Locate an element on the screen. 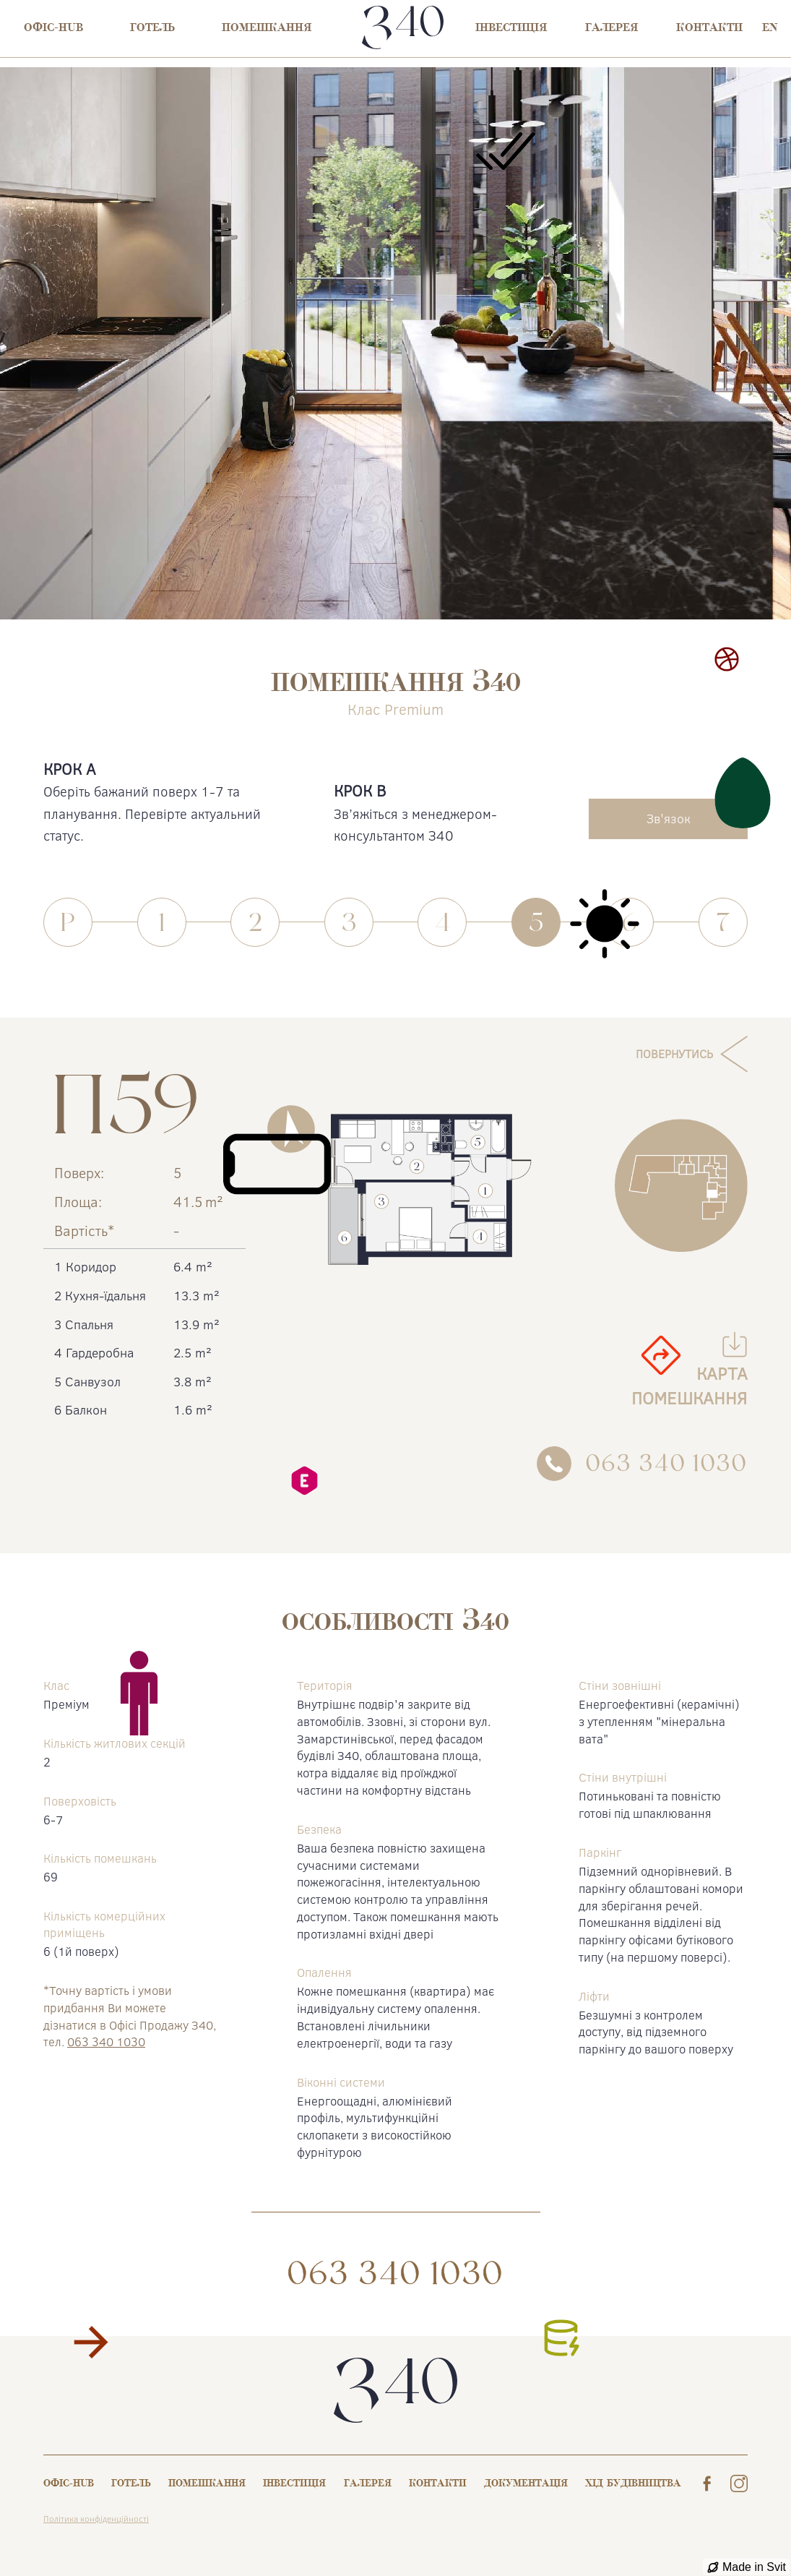 The height and width of the screenshot is (2576, 791). app icon for a service or brand starting with "E" is located at coordinates (304, 1480).